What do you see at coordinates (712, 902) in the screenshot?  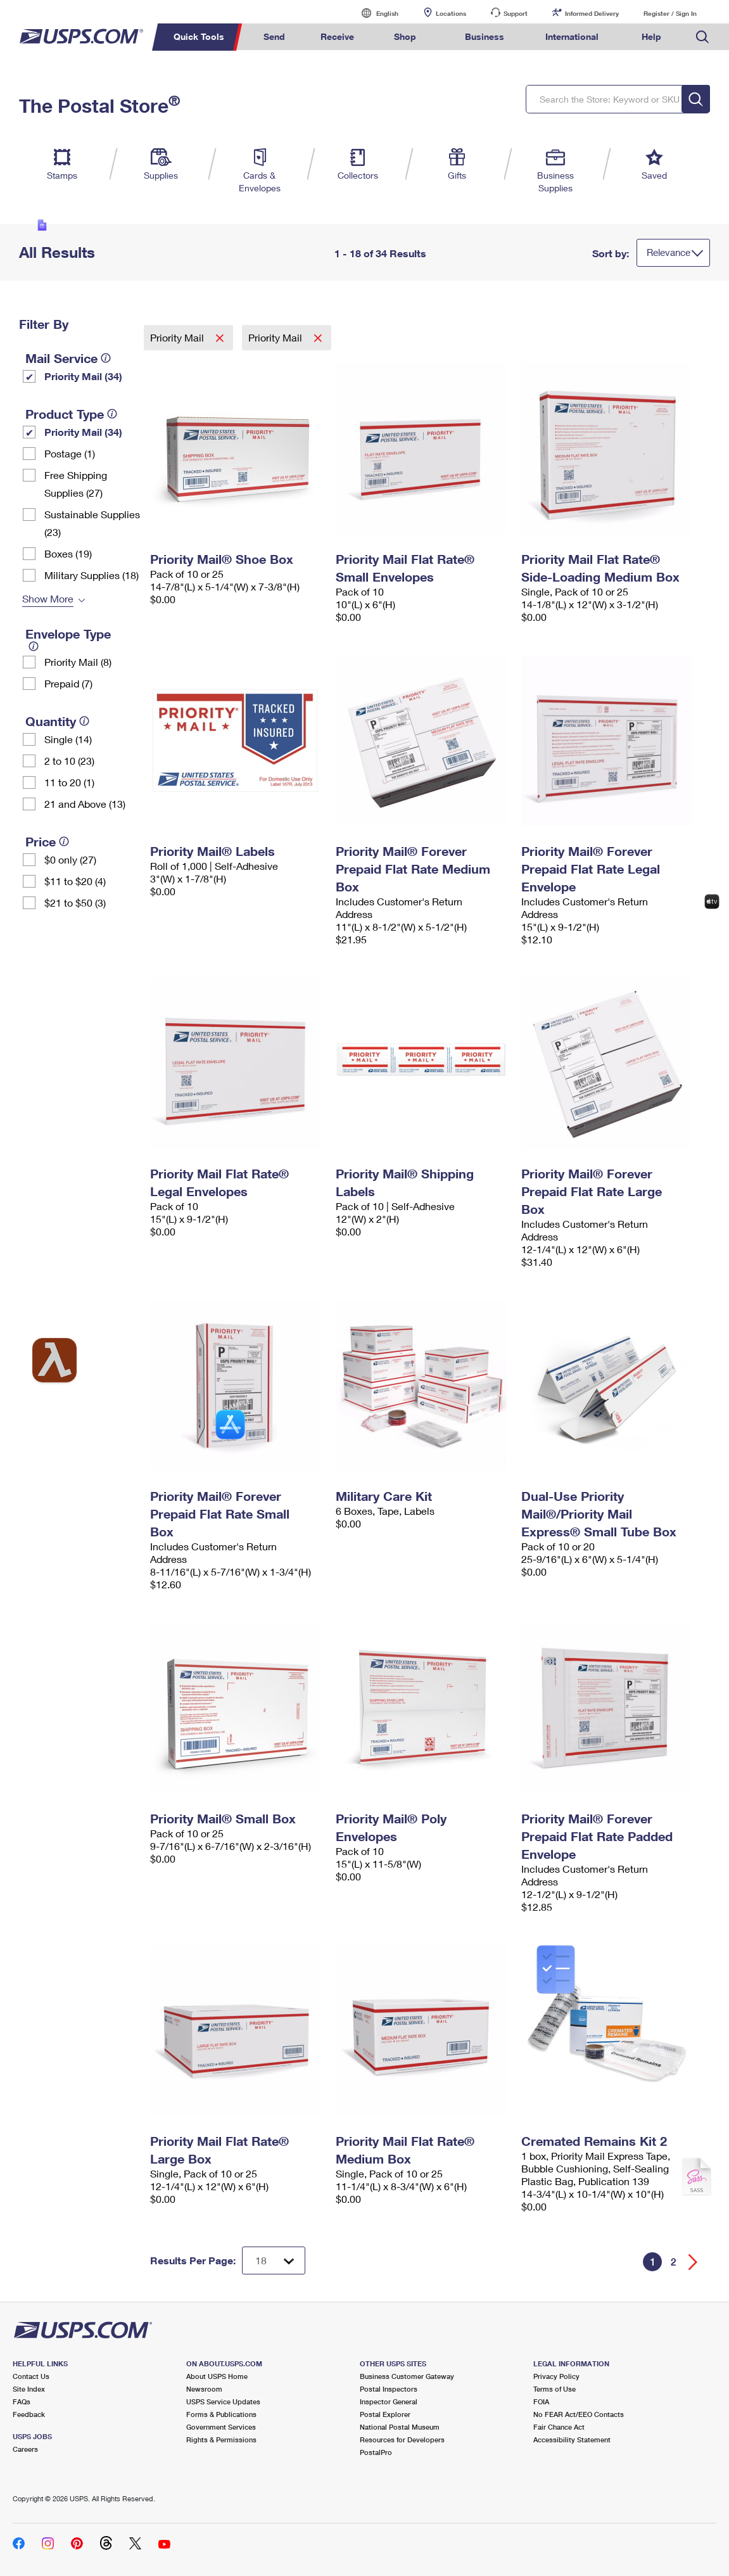 I see `open the Apple TV app` at bounding box center [712, 902].